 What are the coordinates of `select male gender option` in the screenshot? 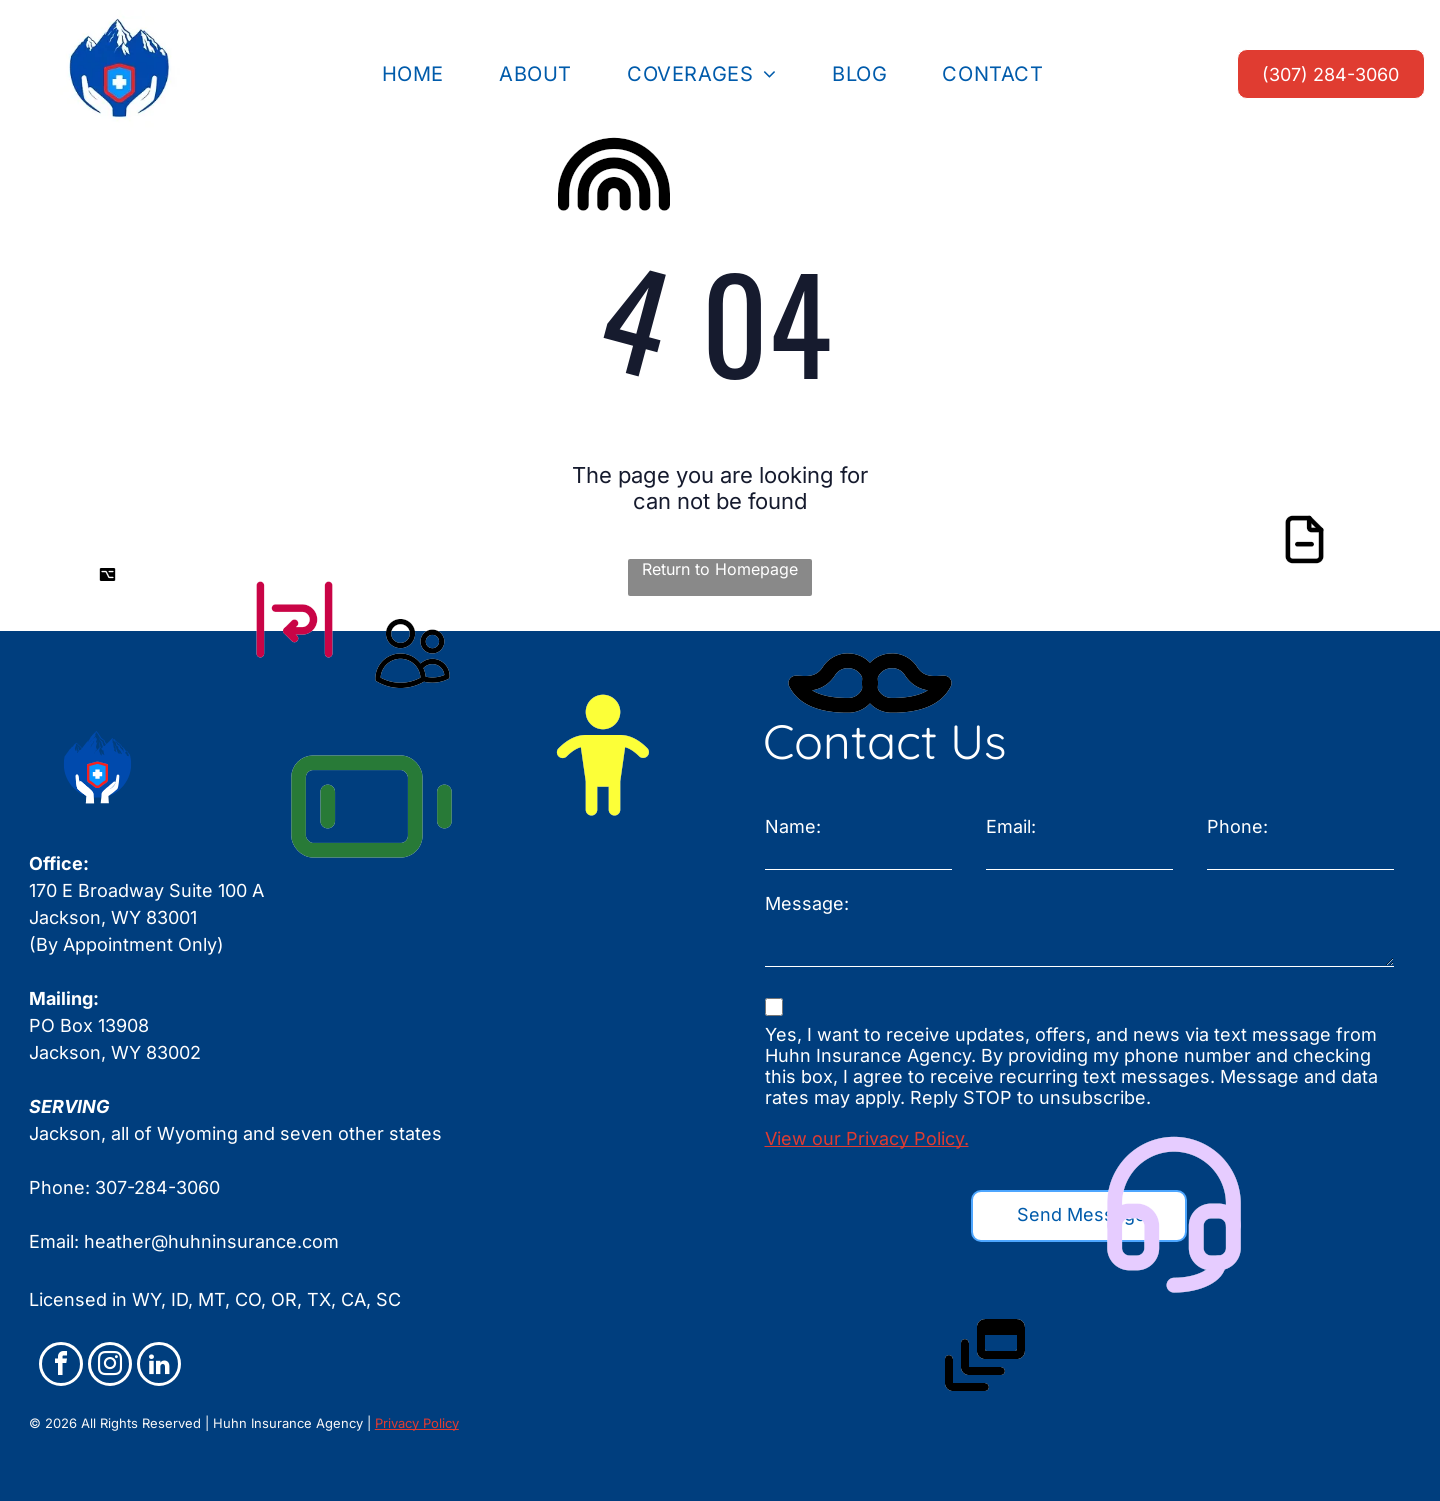 It's located at (603, 758).